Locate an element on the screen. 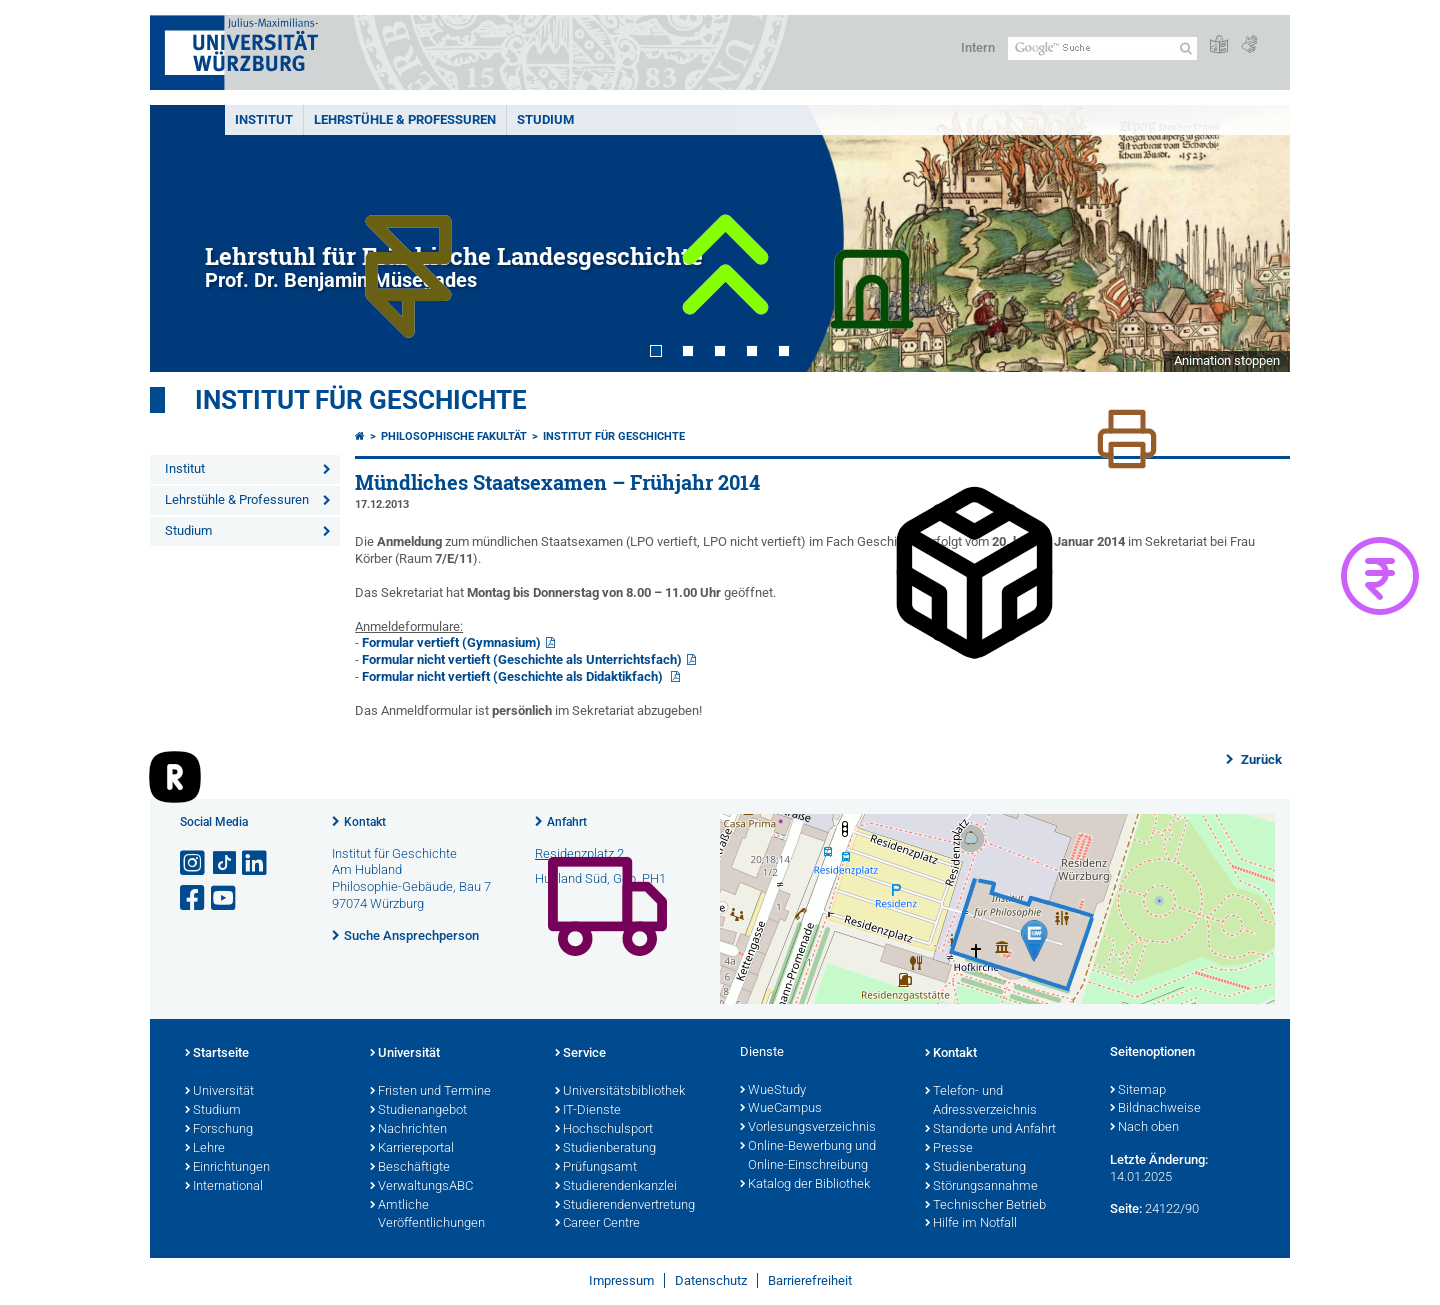 This screenshot has width=1440, height=1305. view building or property details is located at coordinates (872, 287).